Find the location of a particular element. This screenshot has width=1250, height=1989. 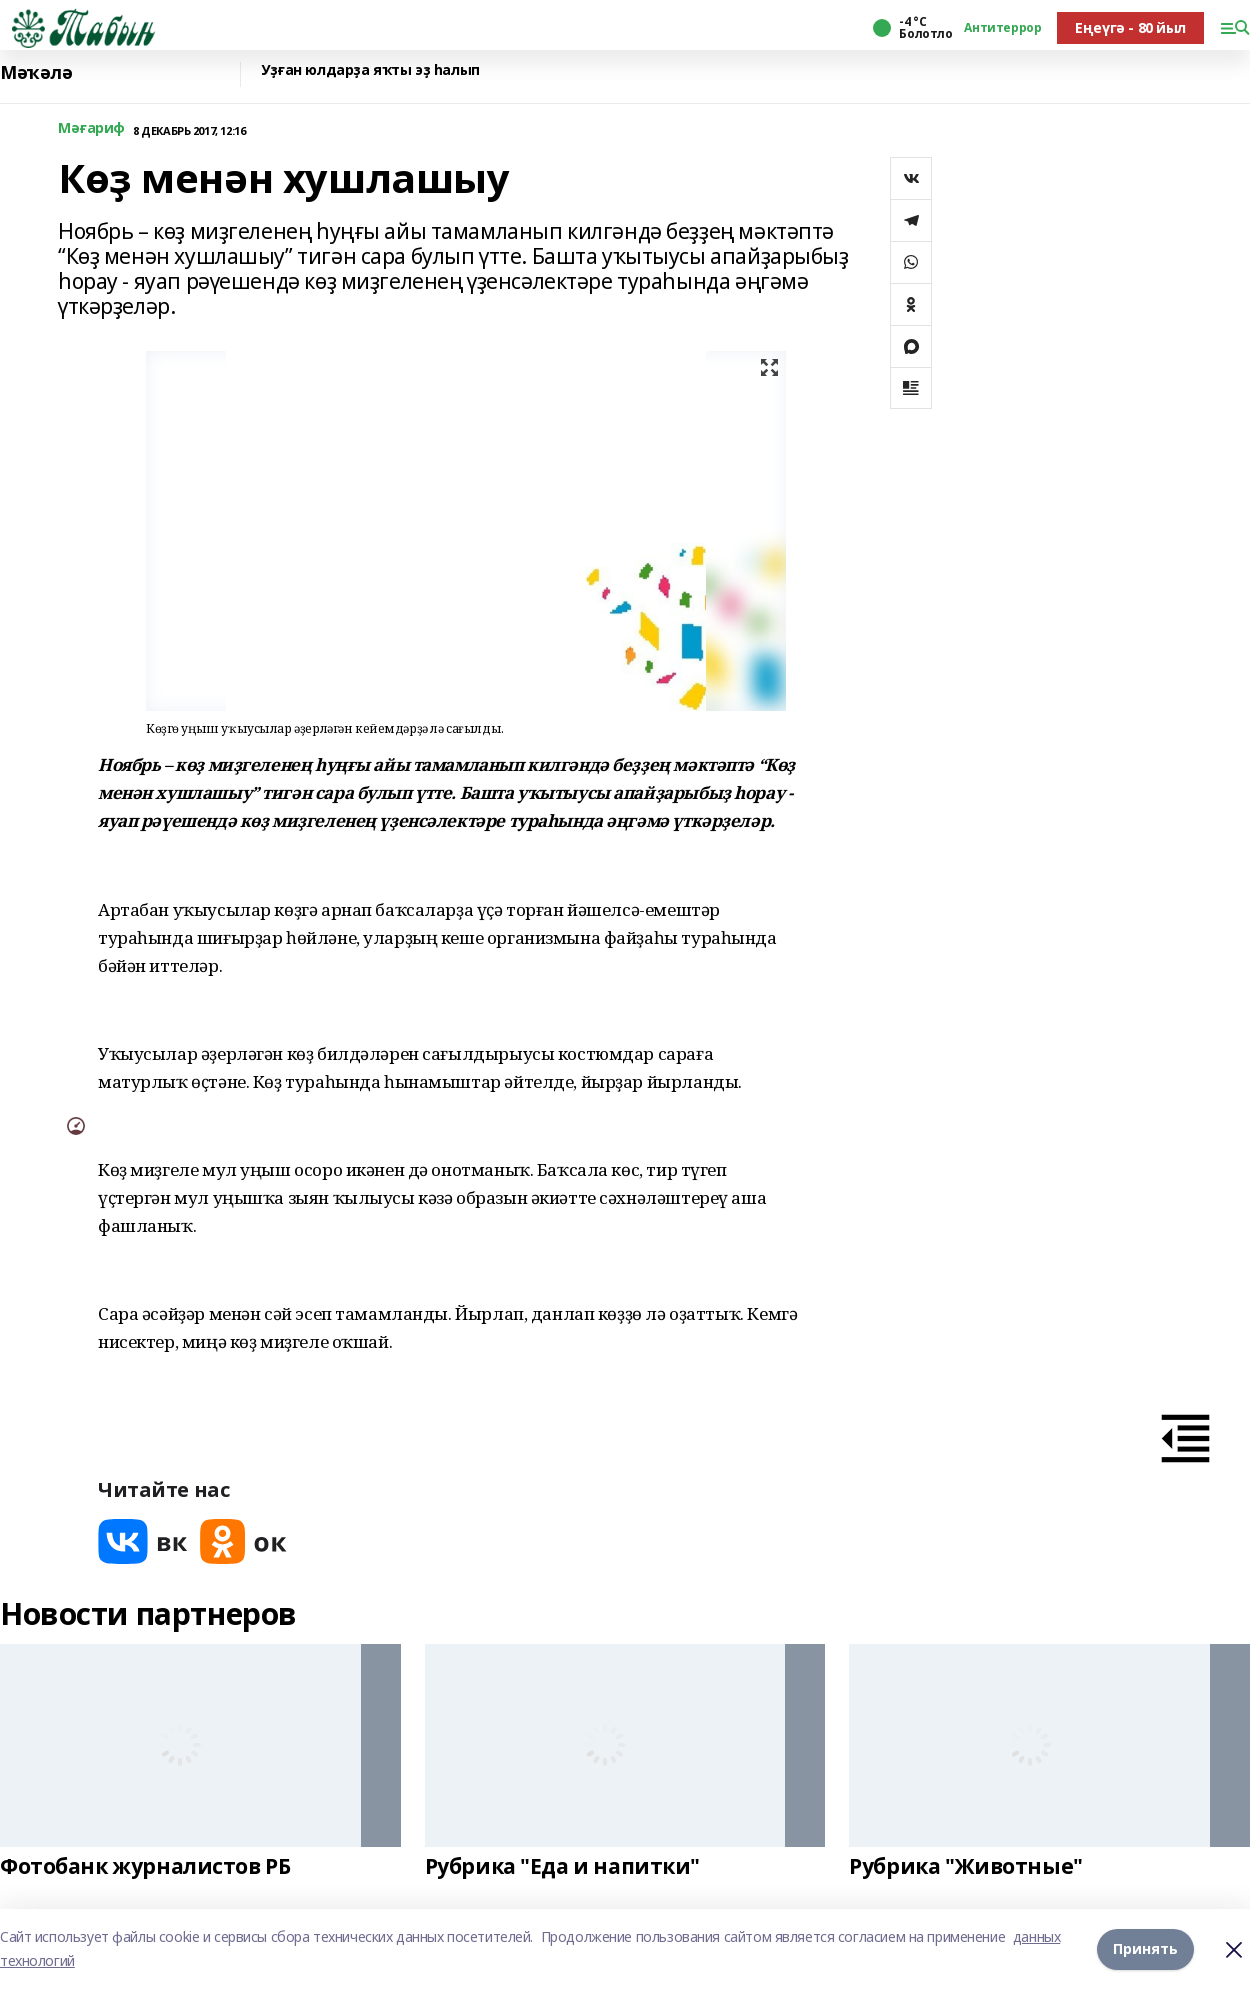

decrease text indentation is located at coordinates (1185, 1438).